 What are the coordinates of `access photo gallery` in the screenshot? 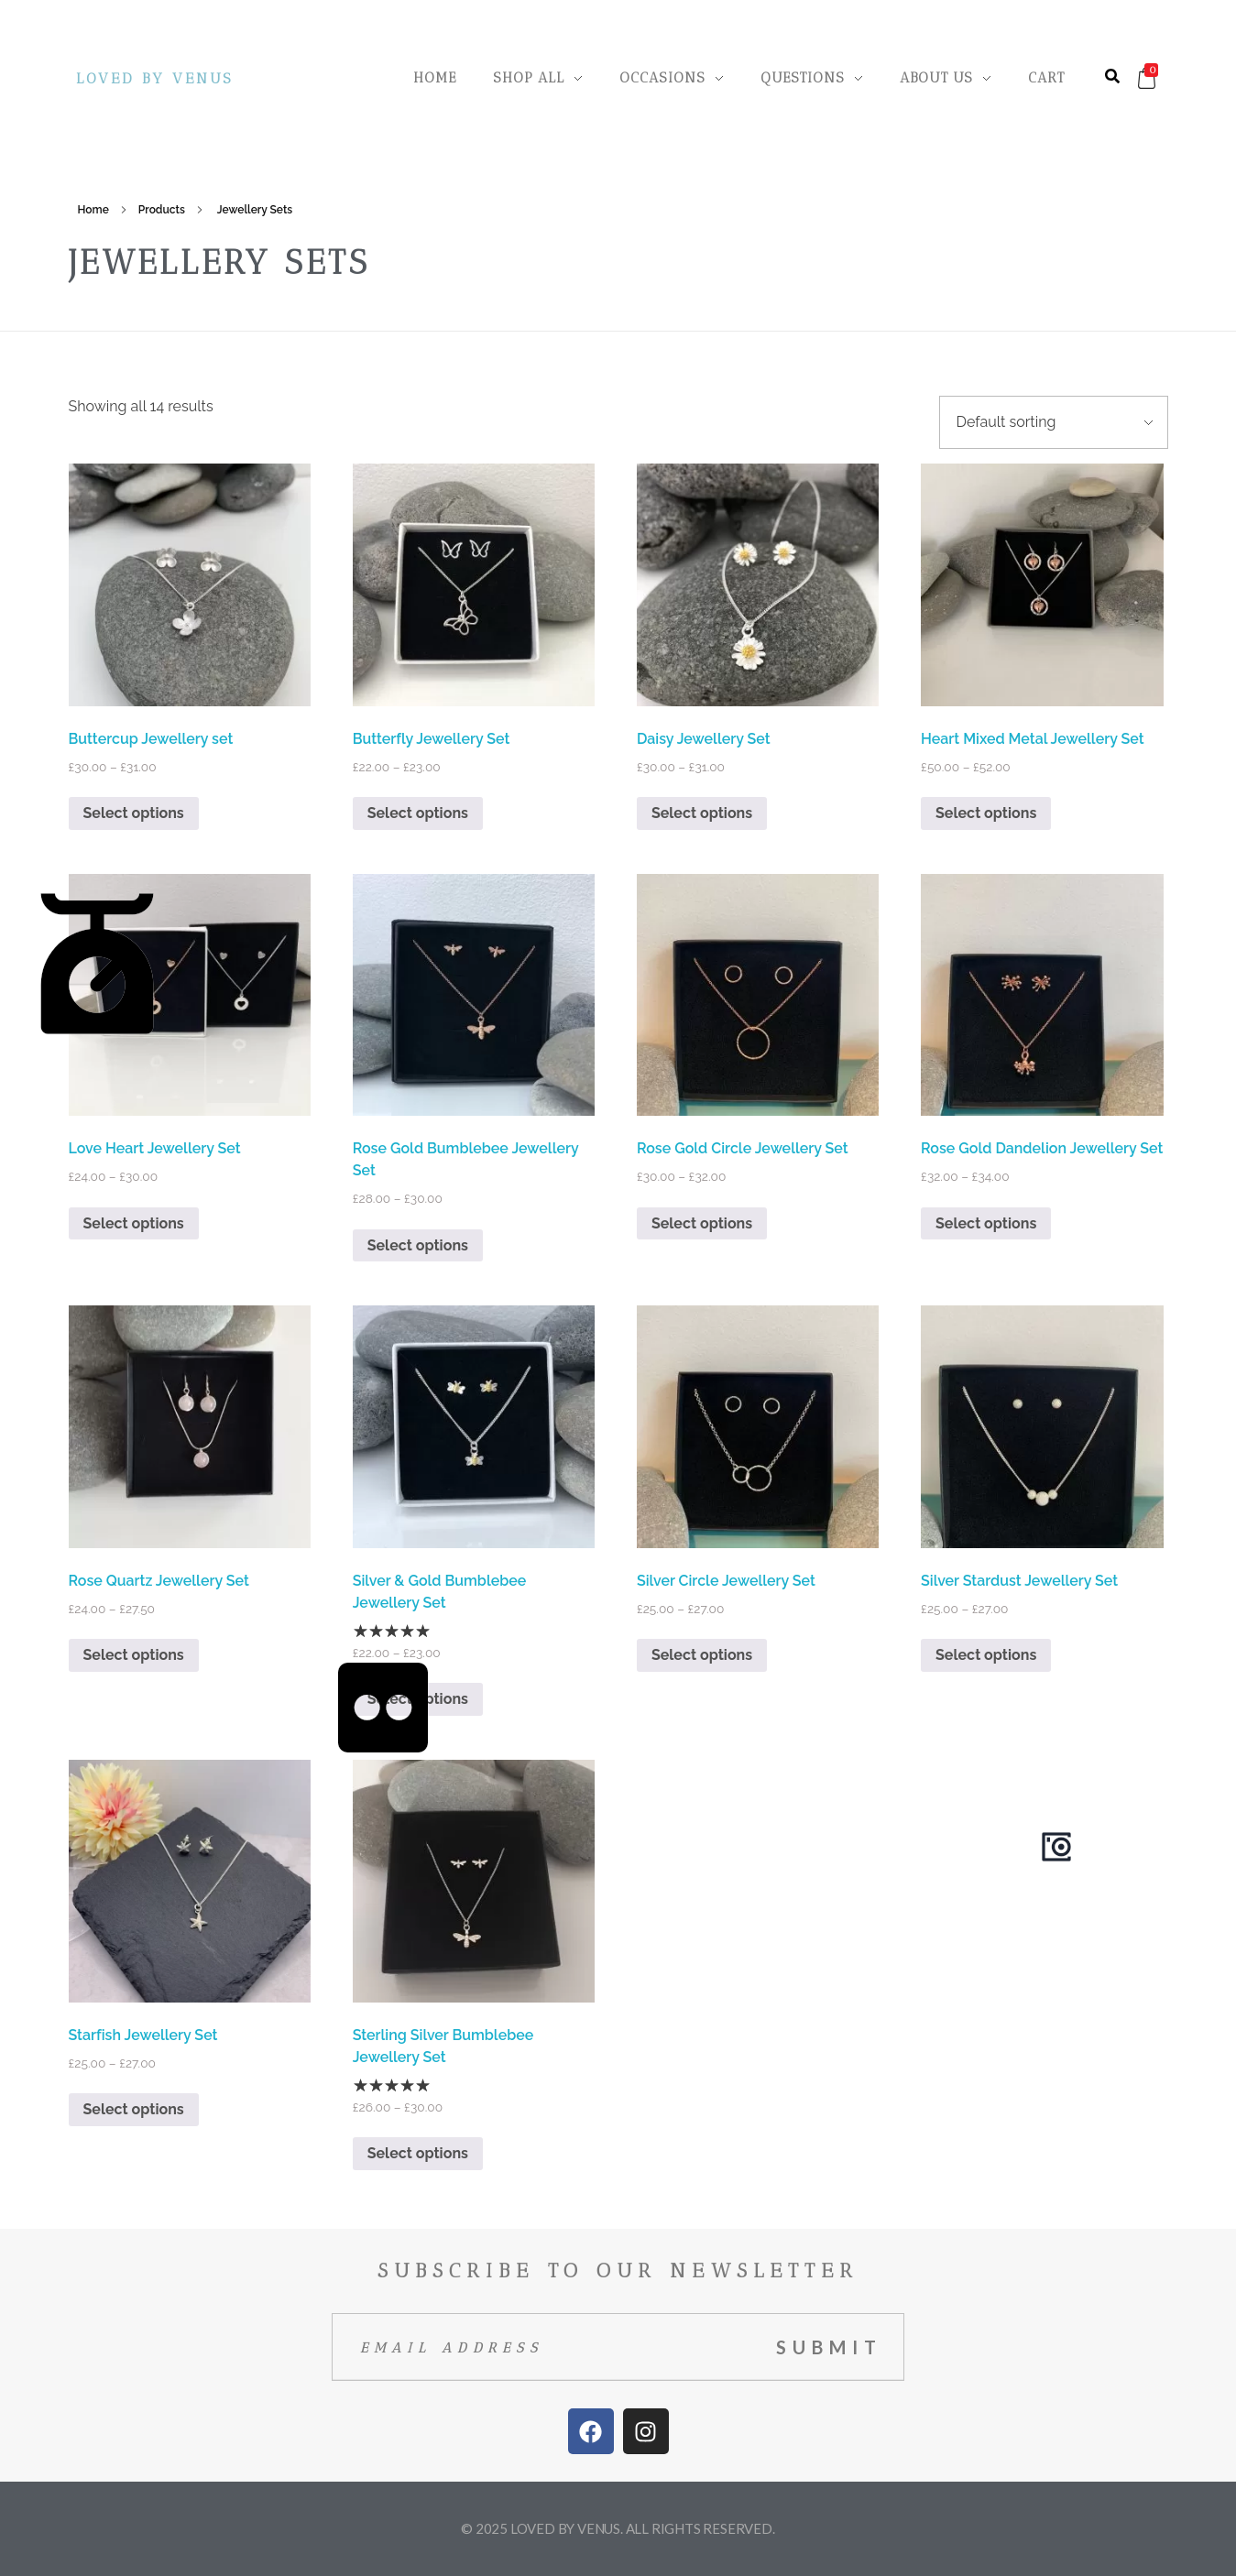 It's located at (1056, 1847).